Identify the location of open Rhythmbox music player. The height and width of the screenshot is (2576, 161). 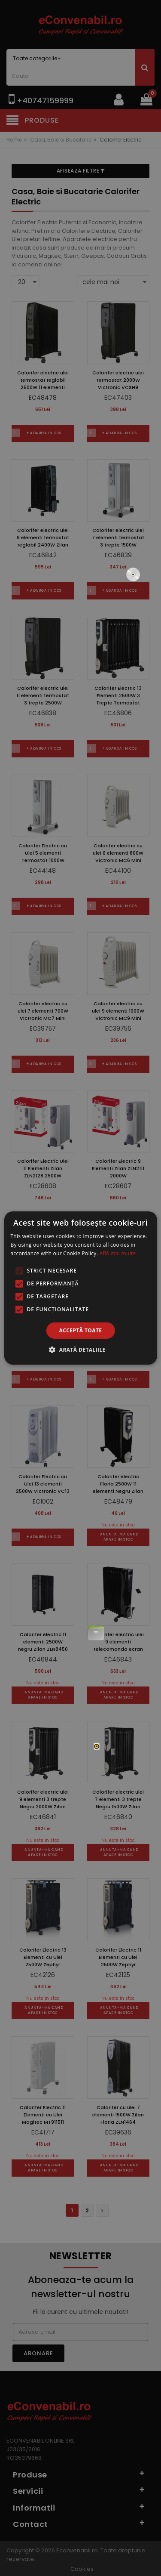
(97, 1746).